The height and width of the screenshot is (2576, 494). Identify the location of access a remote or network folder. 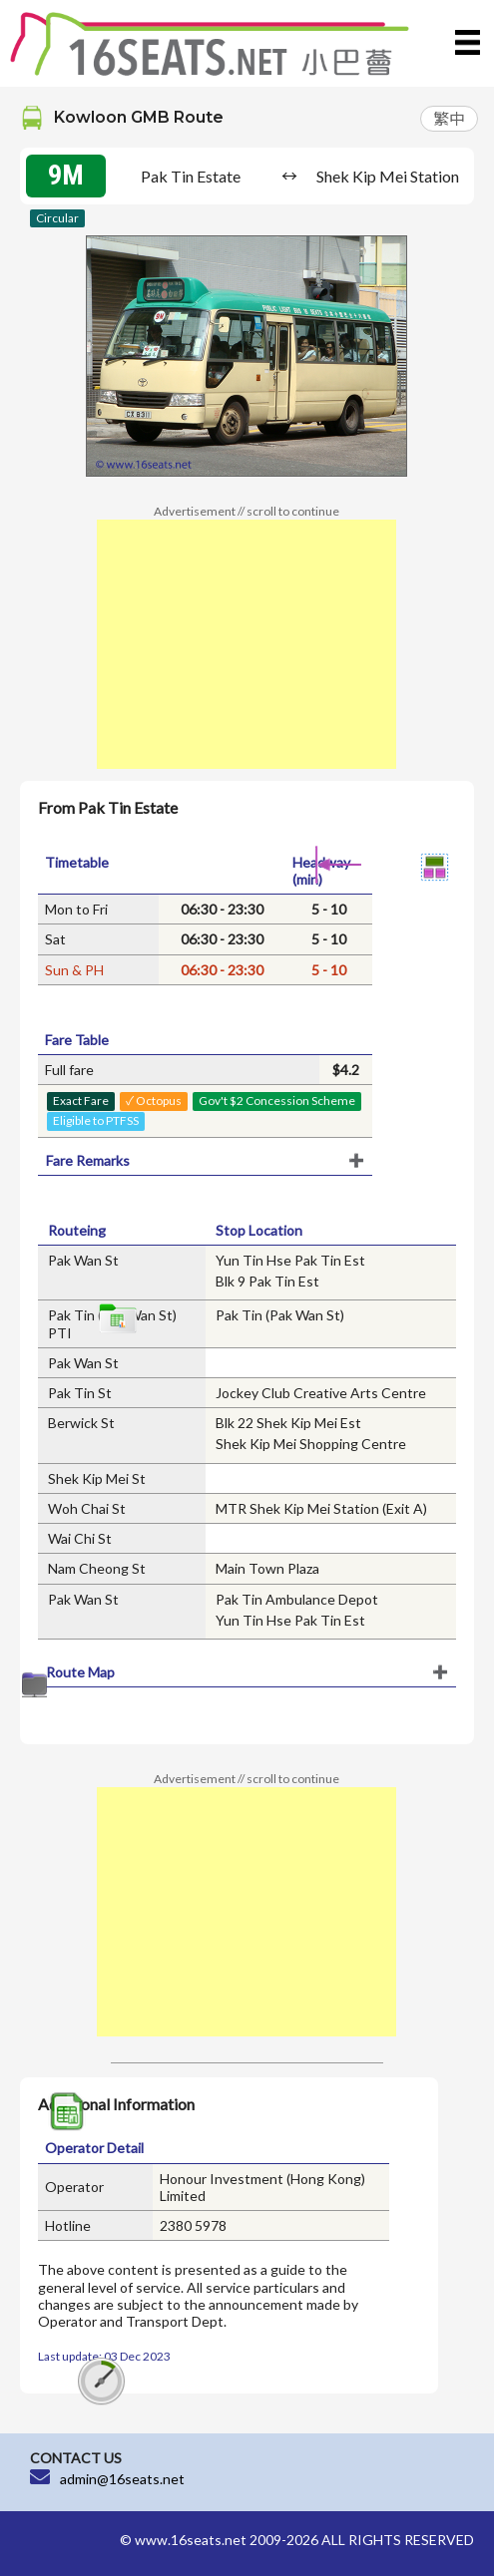
(34, 1684).